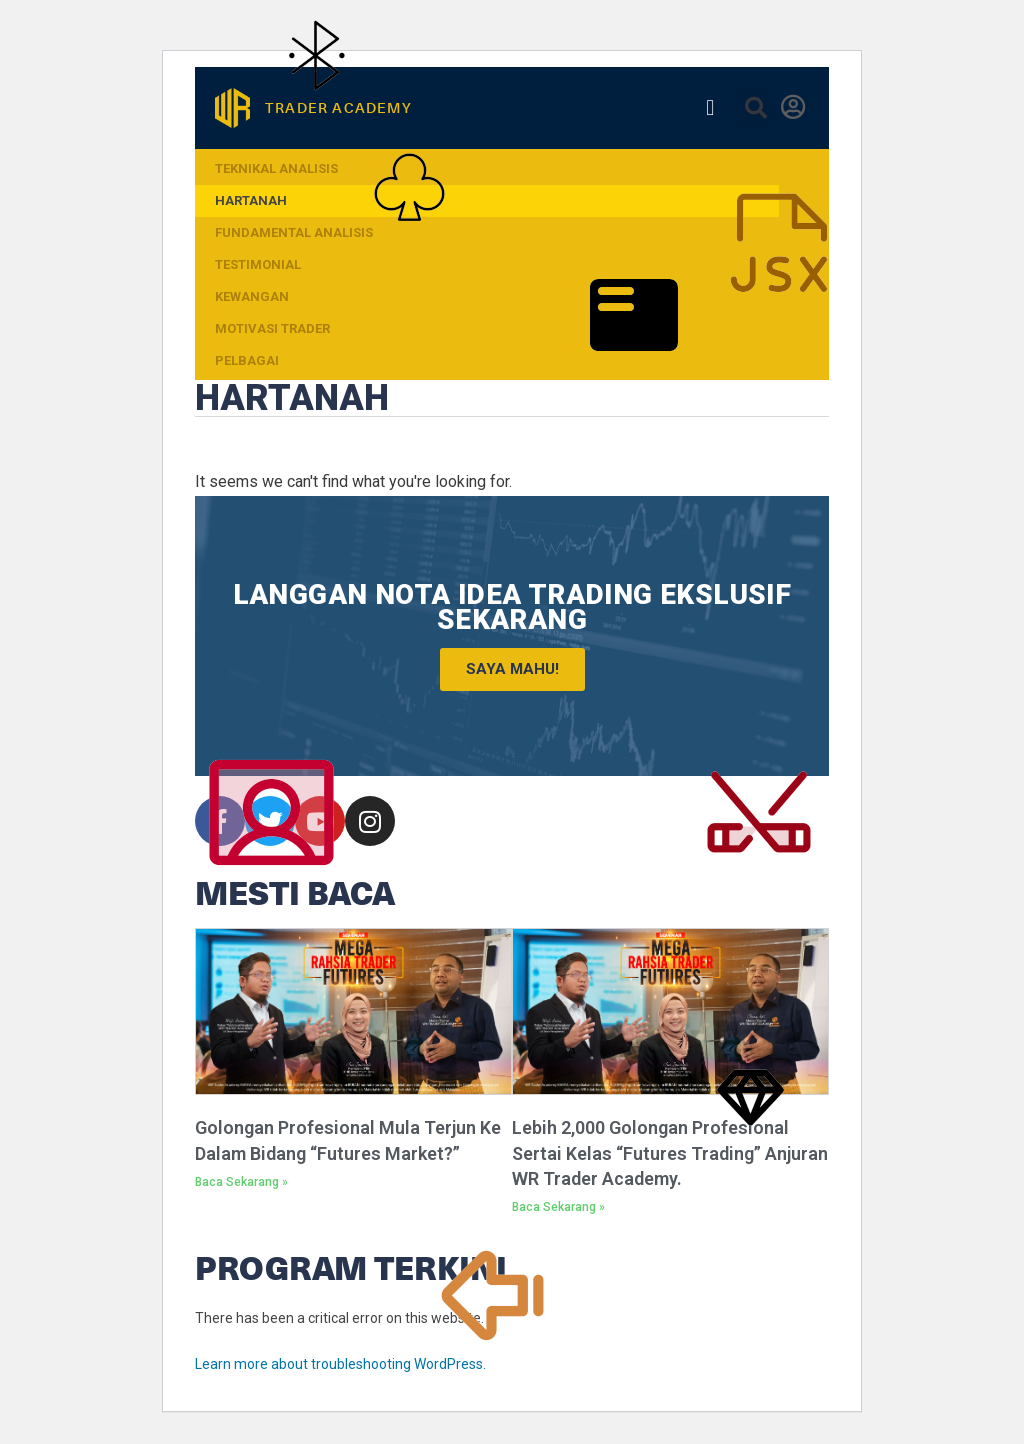  What do you see at coordinates (409, 188) in the screenshot?
I see `club suit symbol for card games` at bounding box center [409, 188].